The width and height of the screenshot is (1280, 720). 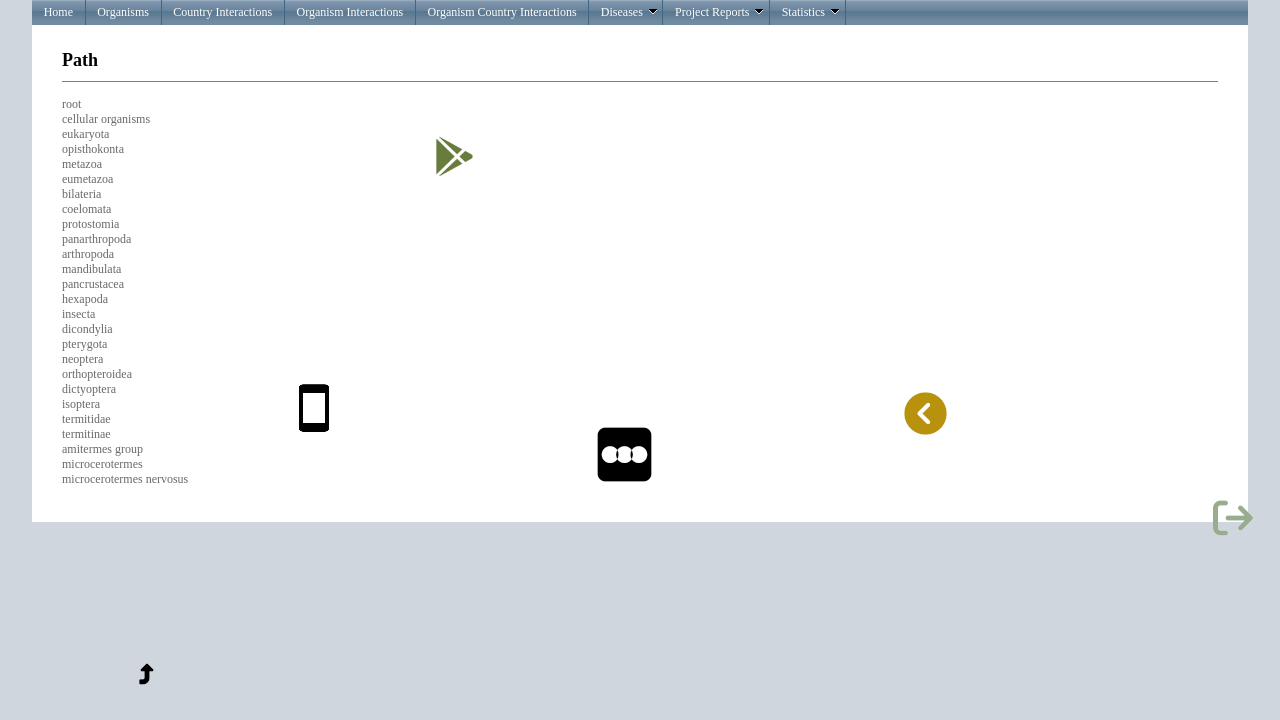 What do you see at coordinates (624, 454) in the screenshot?
I see `open the Letterboxd app` at bounding box center [624, 454].